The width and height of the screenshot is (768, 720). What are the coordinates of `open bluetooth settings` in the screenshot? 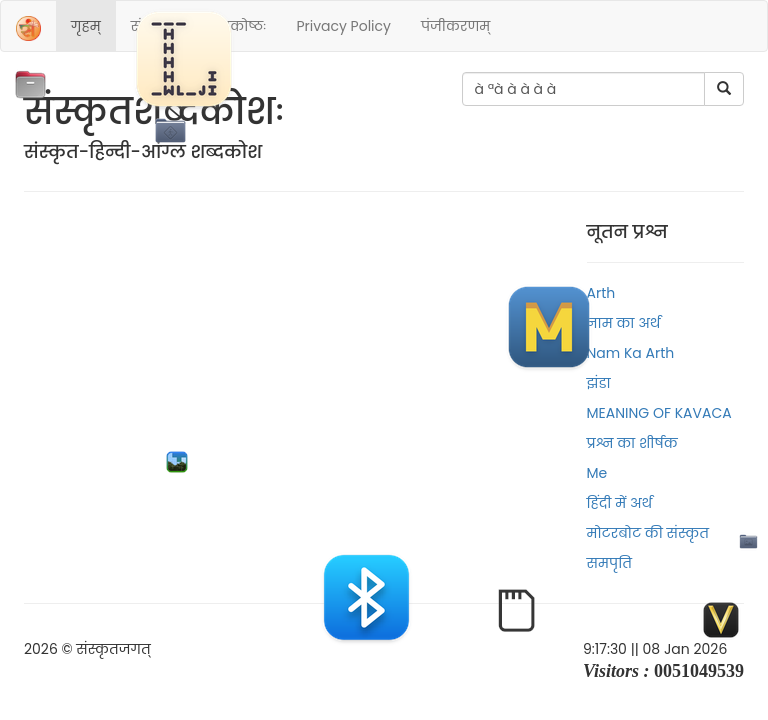 It's located at (366, 597).